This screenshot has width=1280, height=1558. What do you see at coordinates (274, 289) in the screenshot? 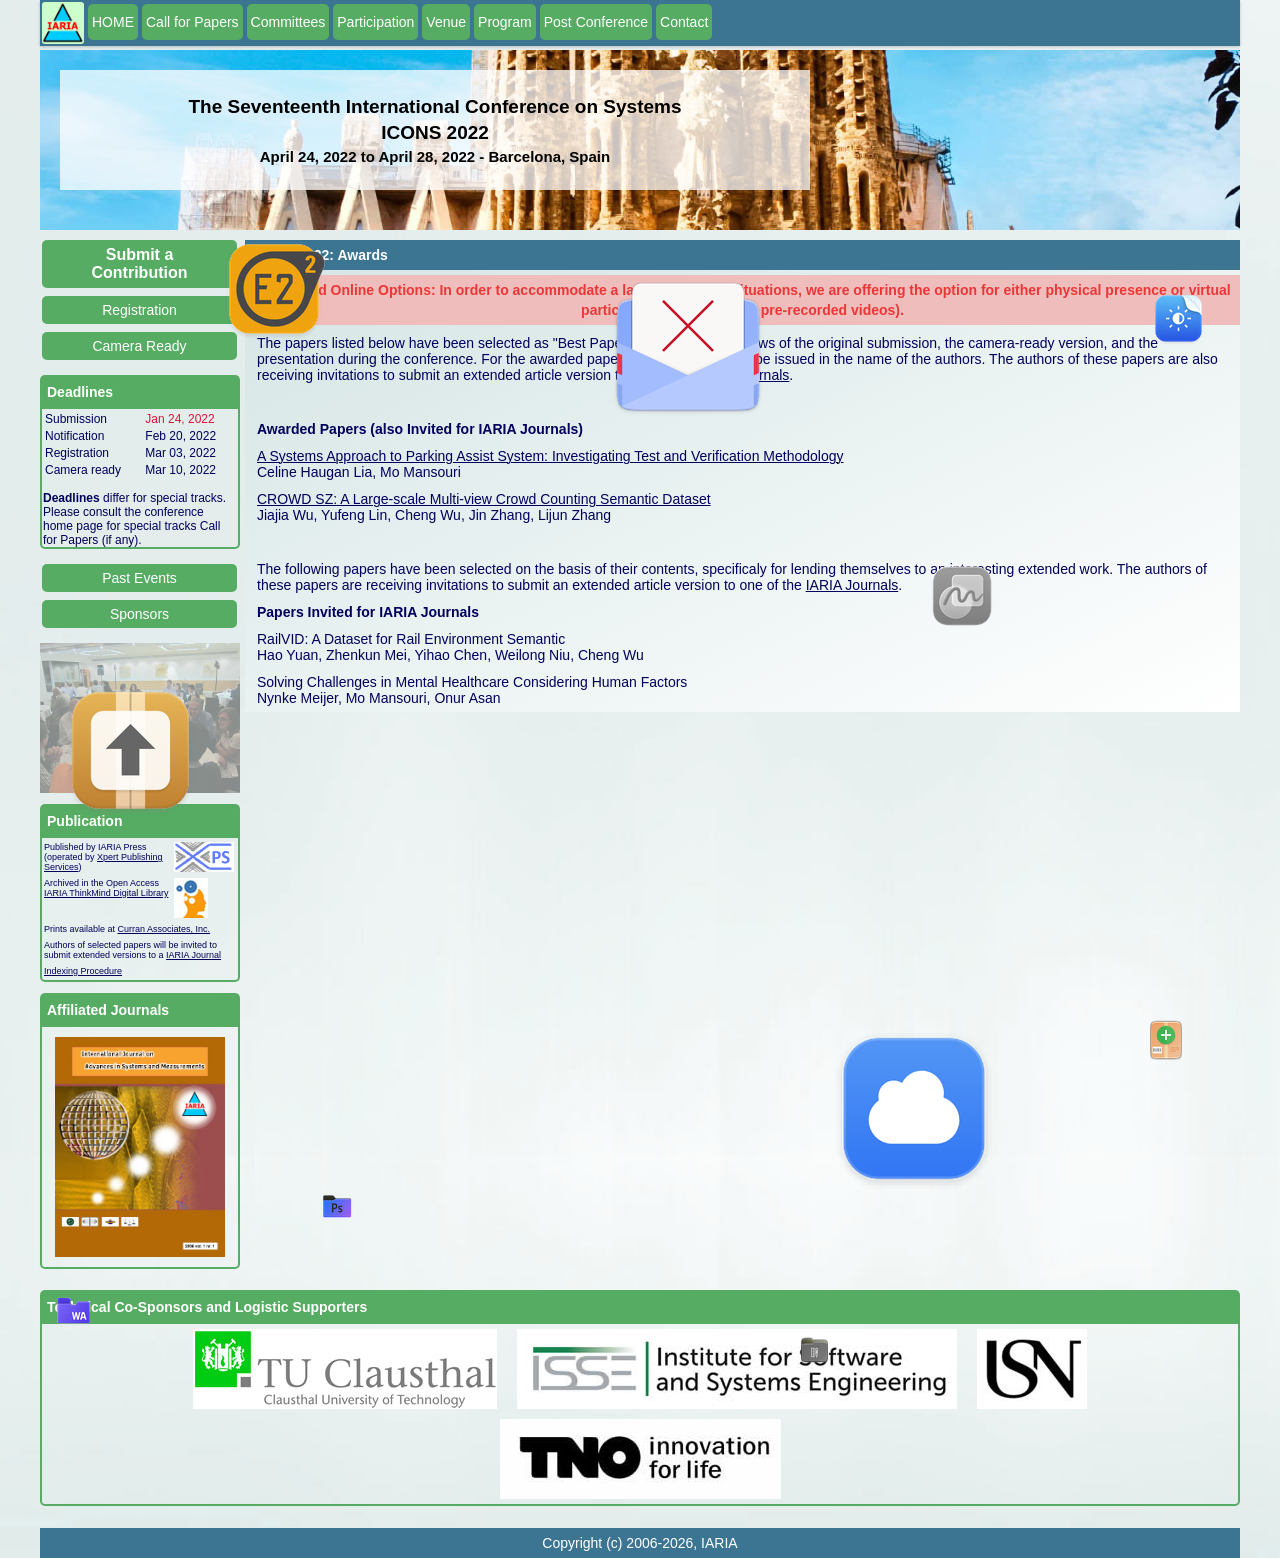
I see `launch Half-Life 2: Episode 2` at bounding box center [274, 289].